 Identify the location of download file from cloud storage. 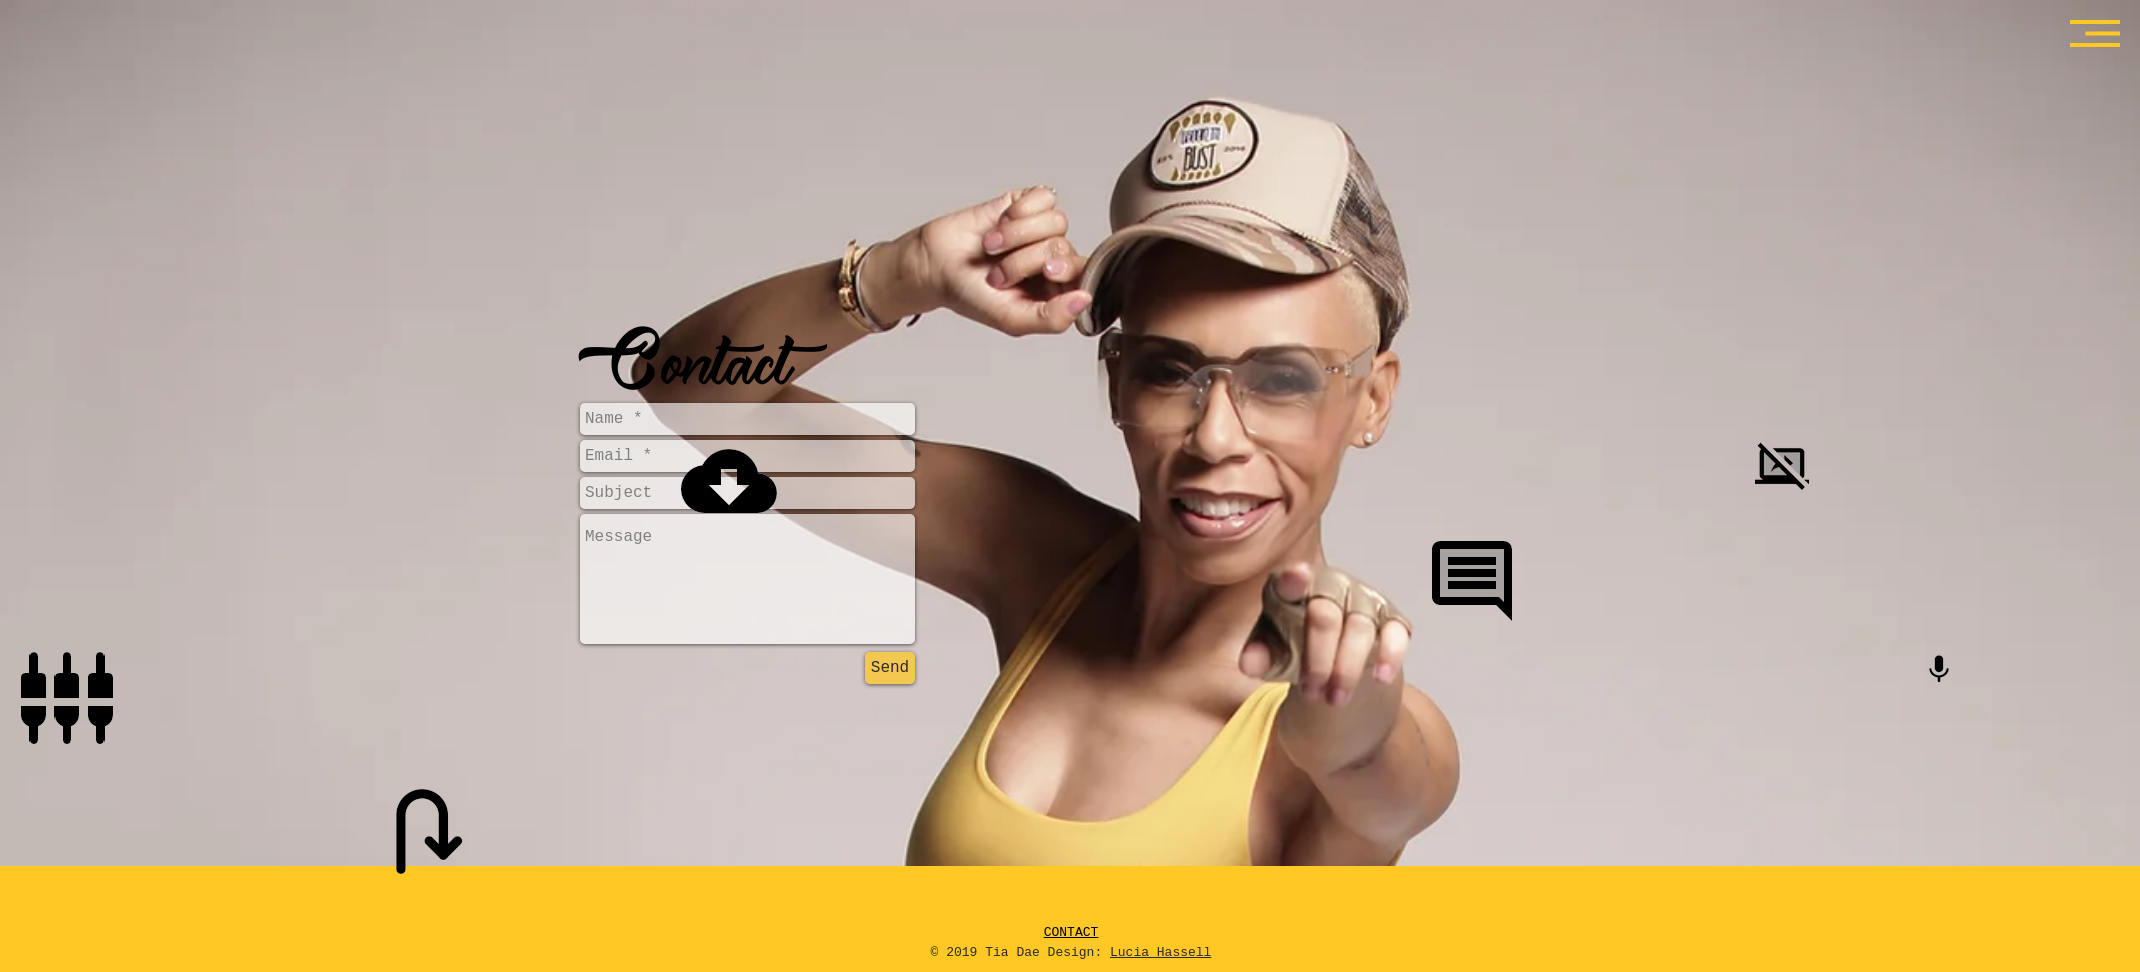
(729, 481).